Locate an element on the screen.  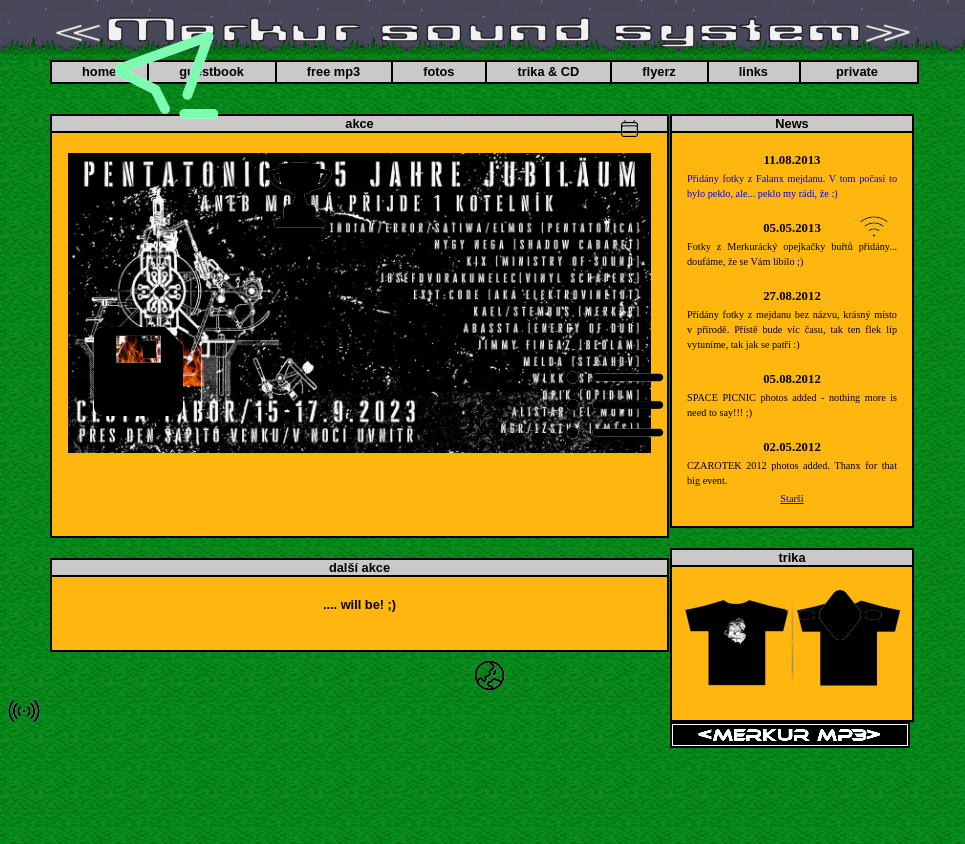
view items in list format is located at coordinates (616, 405).